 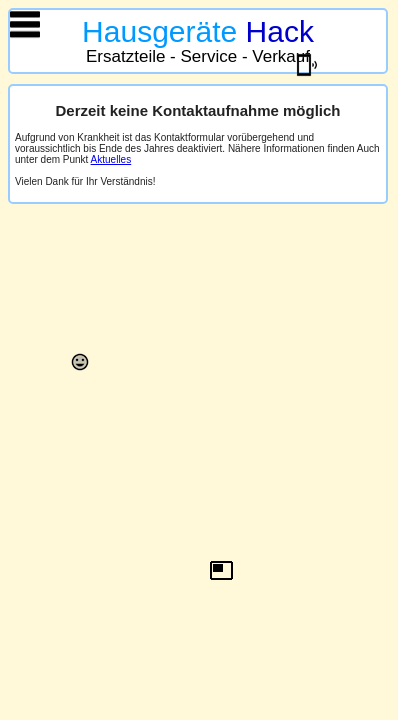 I want to click on incoming call or notification on linked device, so click(x=307, y=65).